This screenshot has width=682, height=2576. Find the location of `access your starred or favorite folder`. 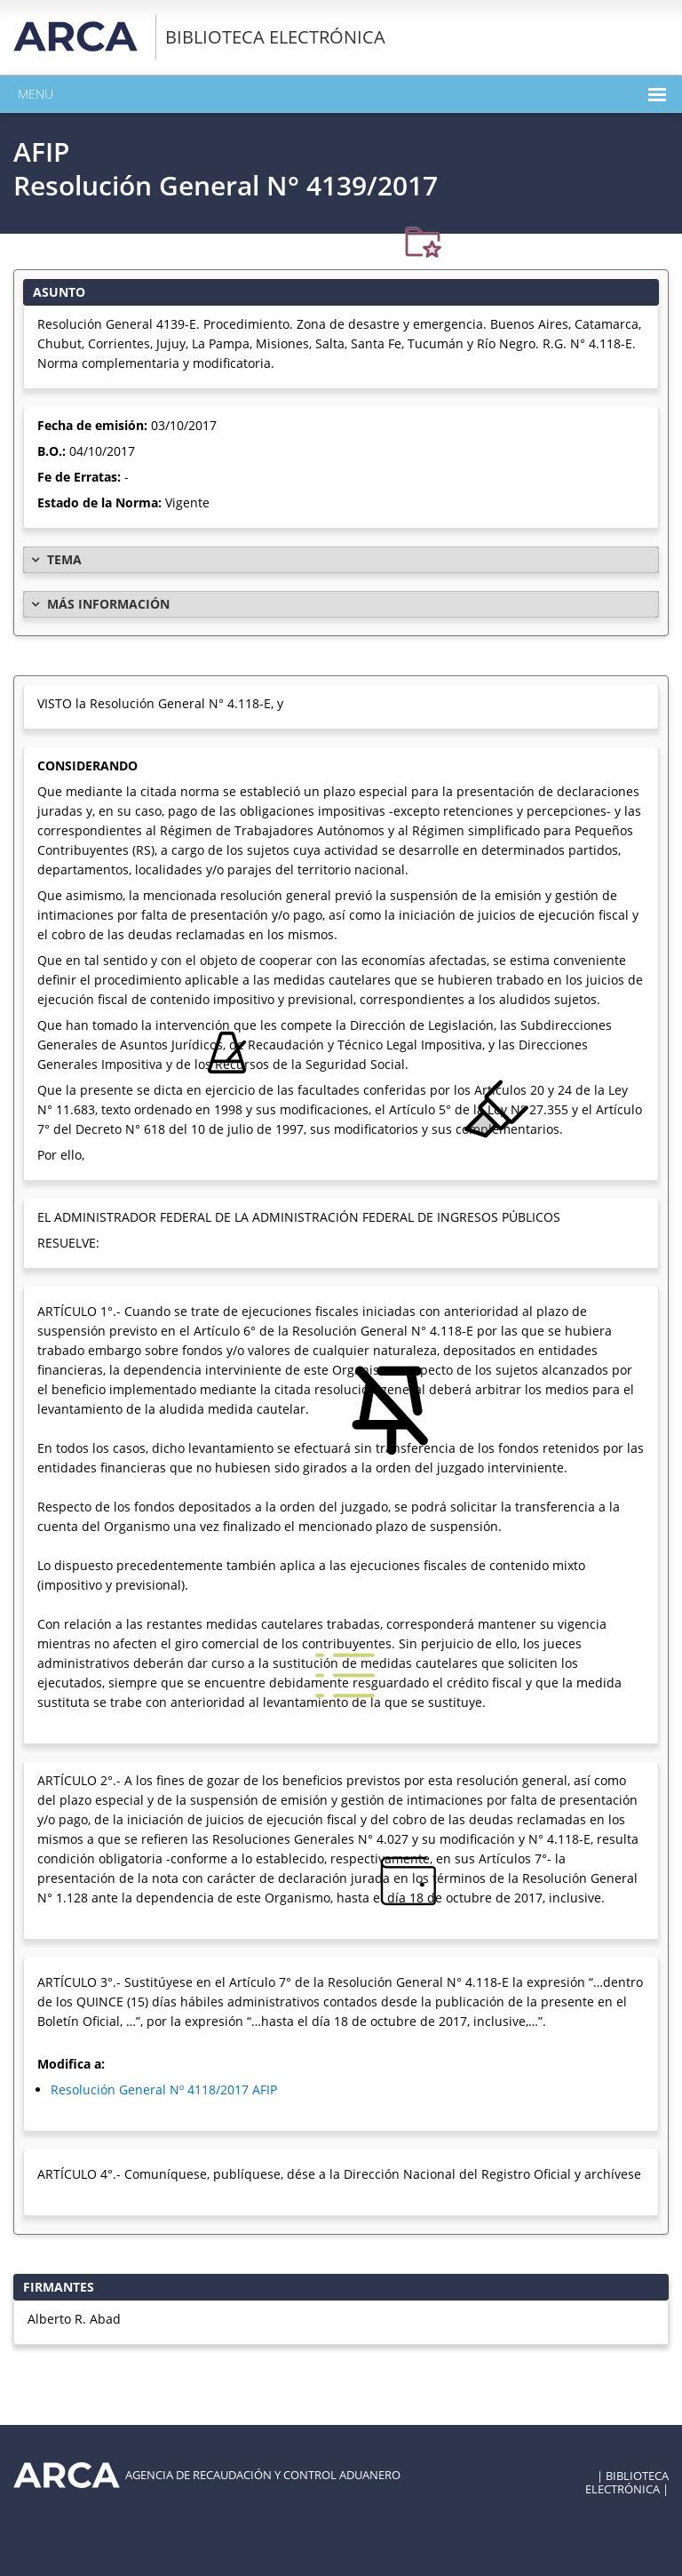

access your starred or favorite folder is located at coordinates (423, 242).